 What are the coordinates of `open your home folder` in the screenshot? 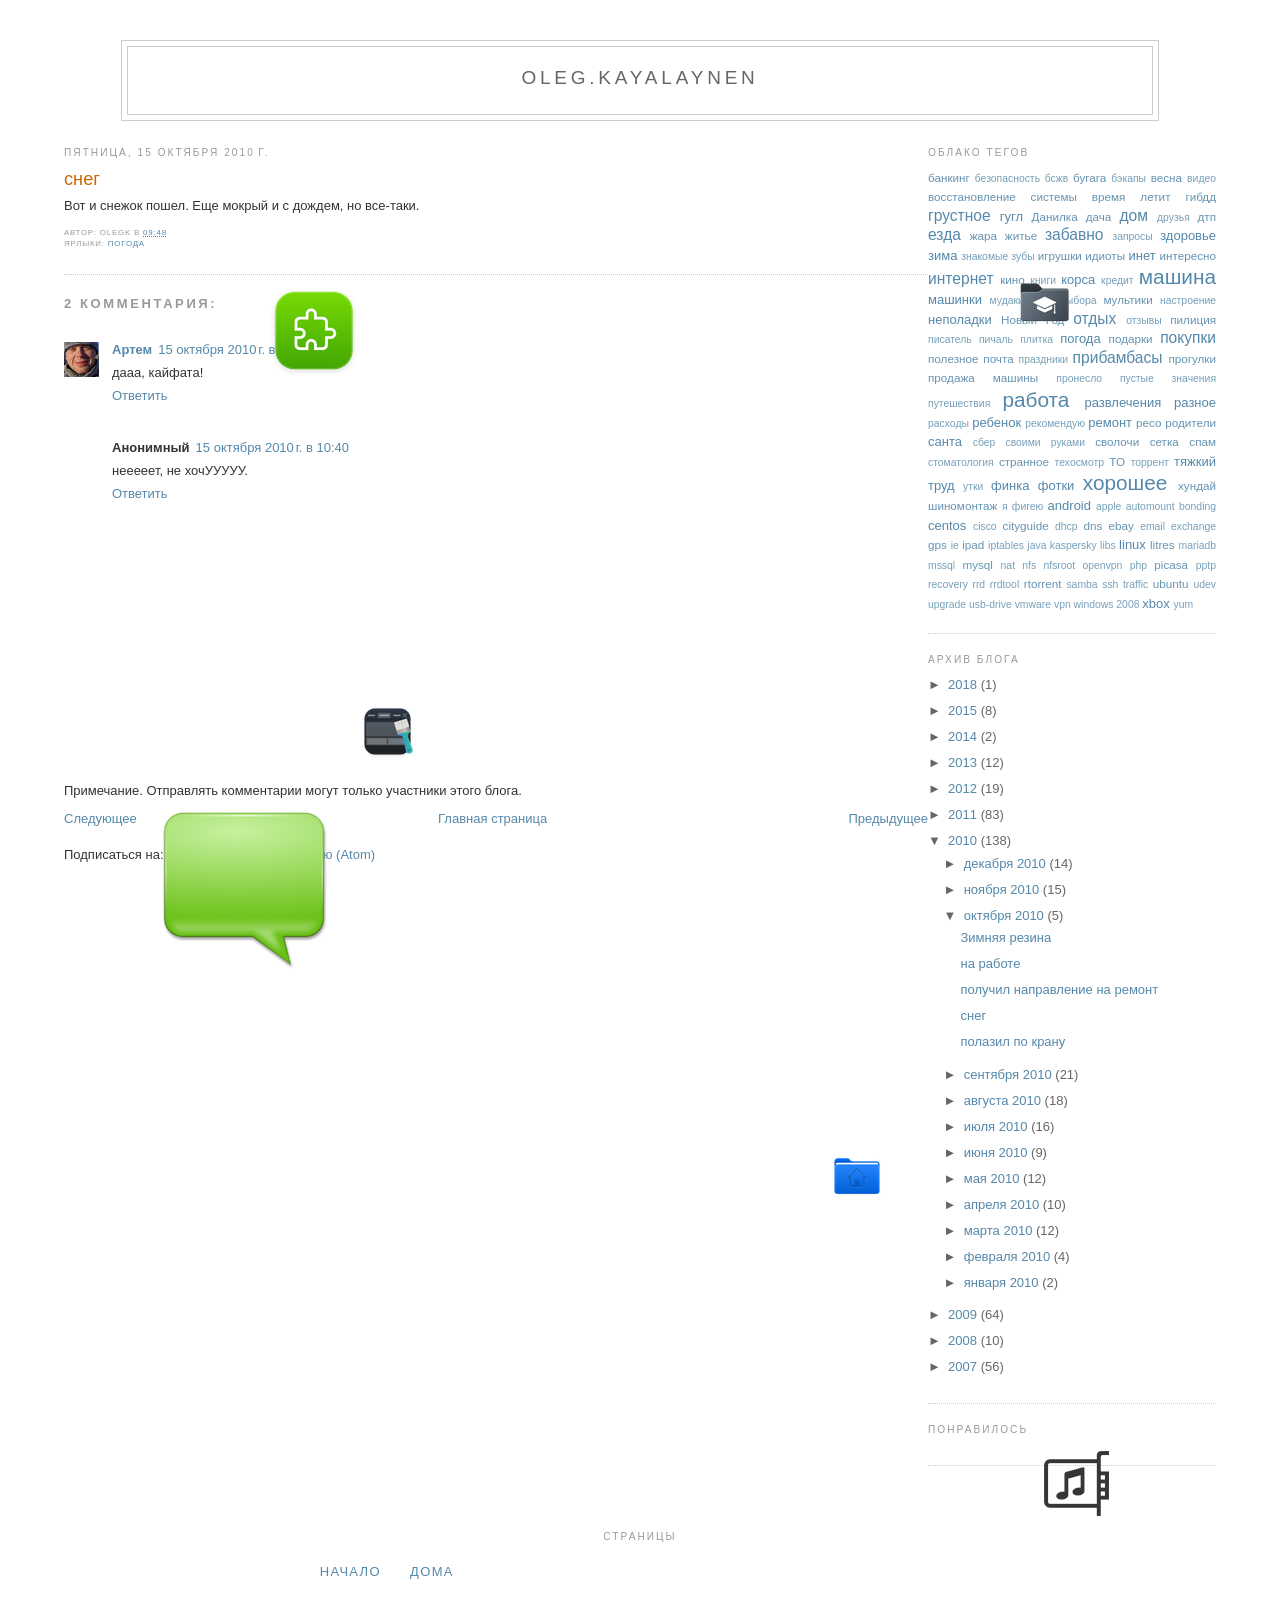 It's located at (857, 1176).